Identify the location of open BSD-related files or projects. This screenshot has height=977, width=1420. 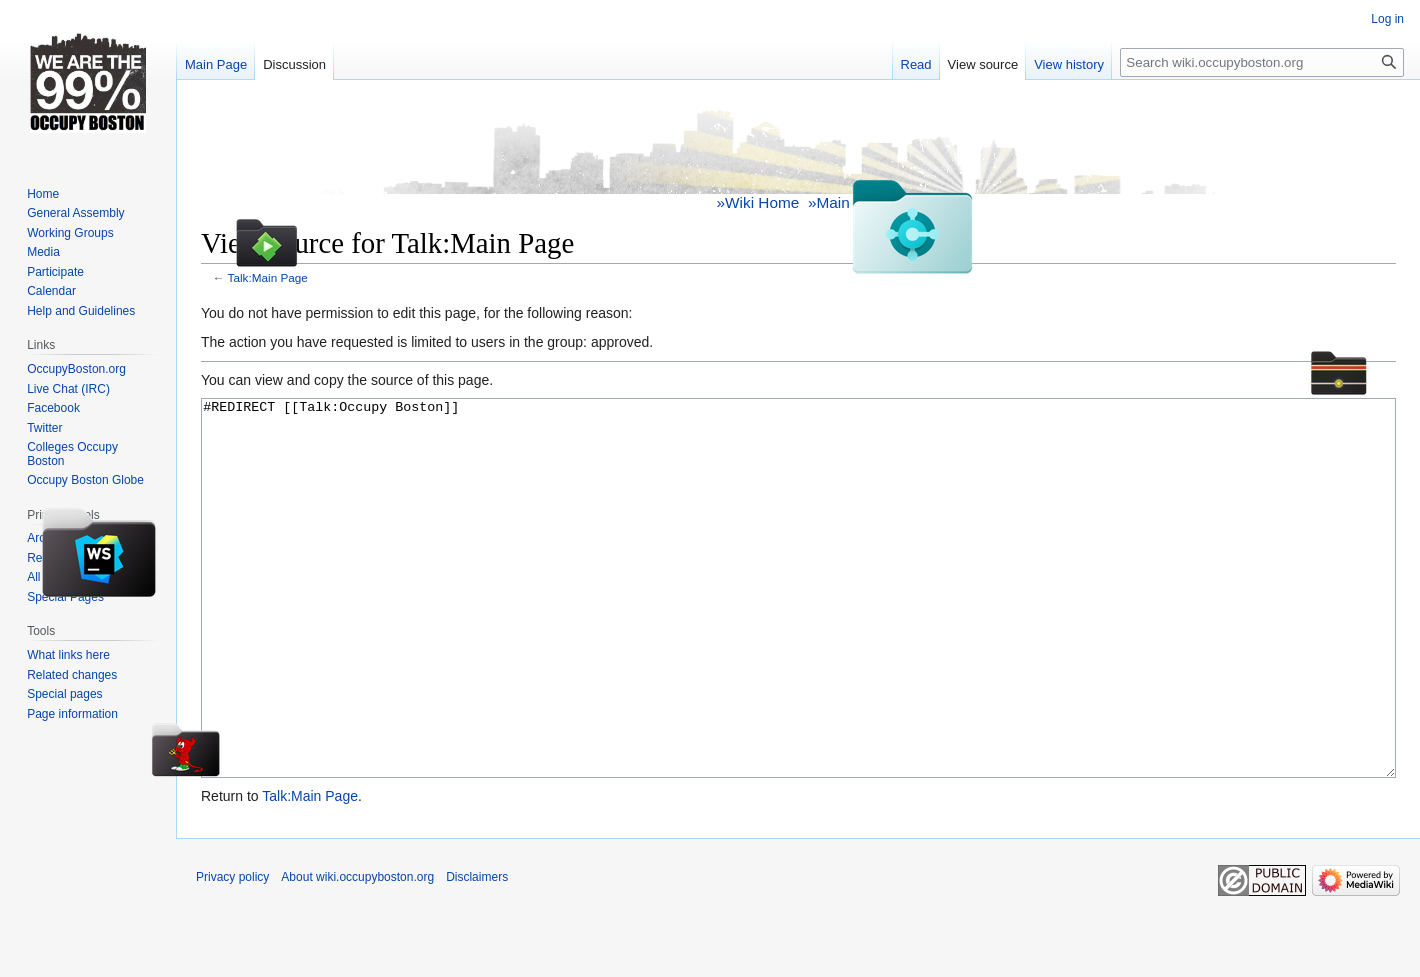
(185, 751).